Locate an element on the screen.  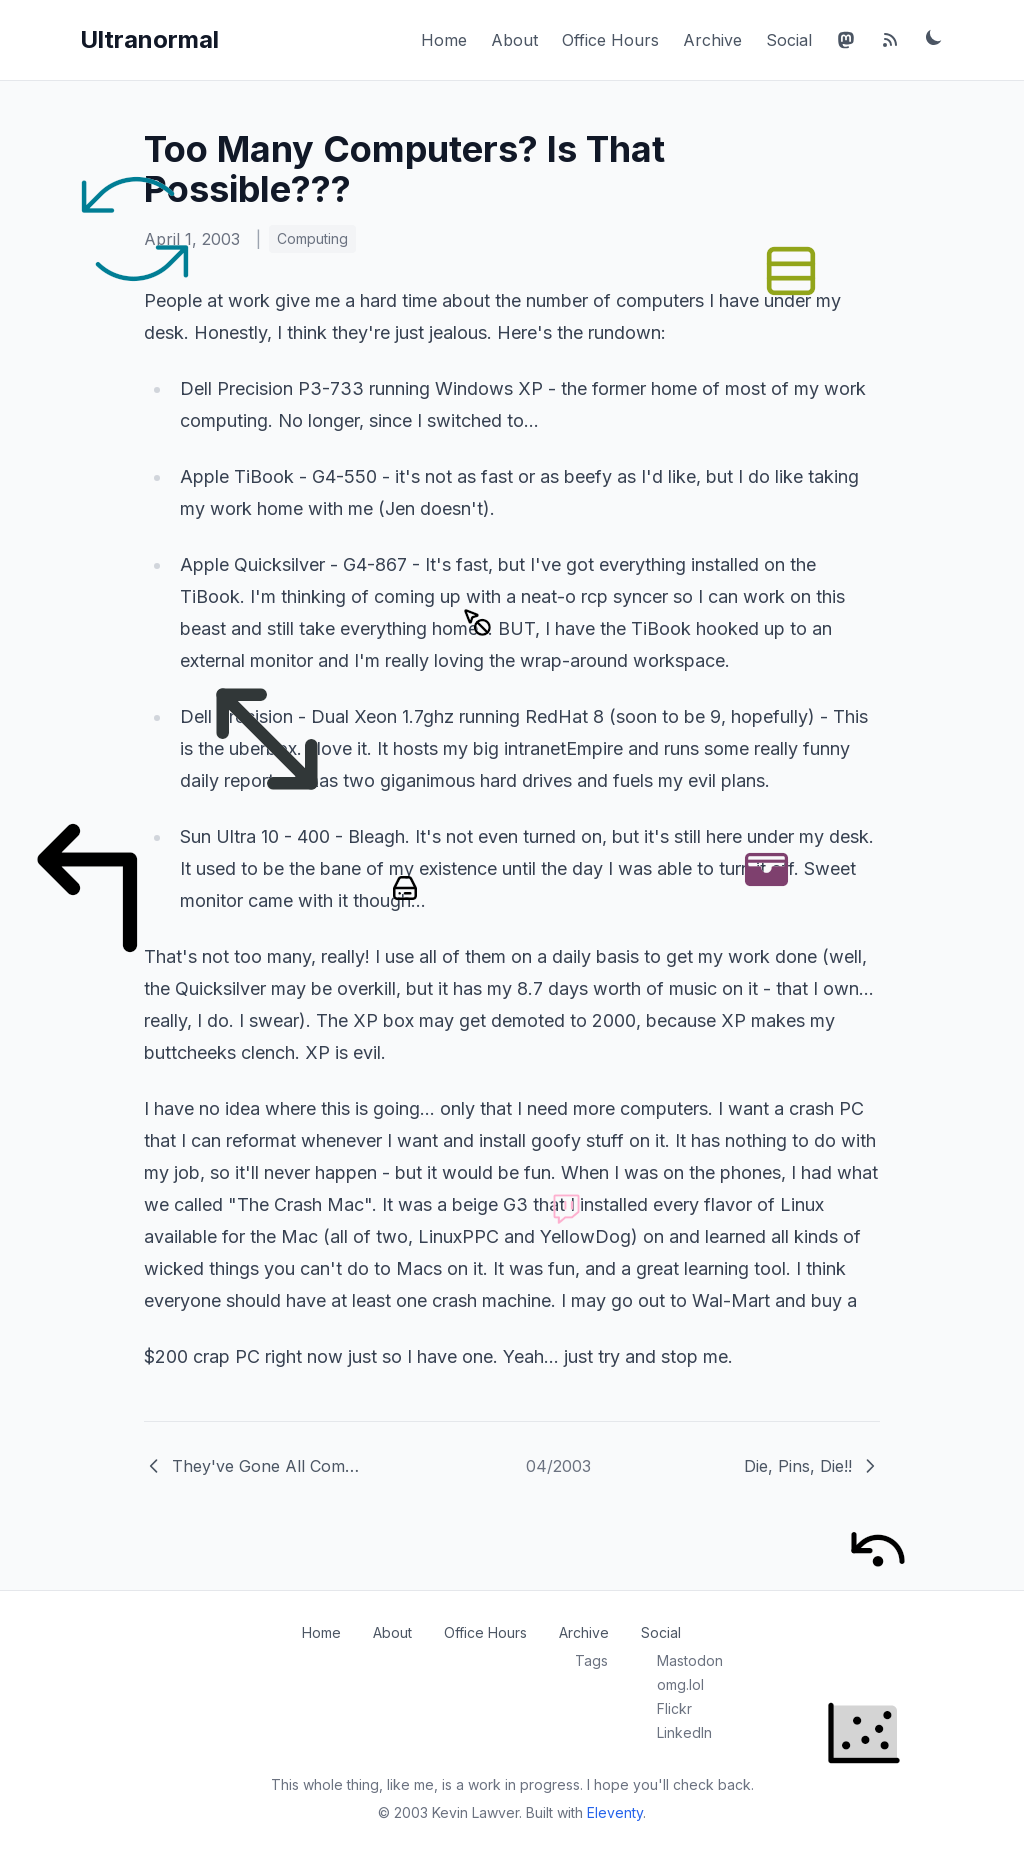
open Twitch app is located at coordinates (566, 1207).